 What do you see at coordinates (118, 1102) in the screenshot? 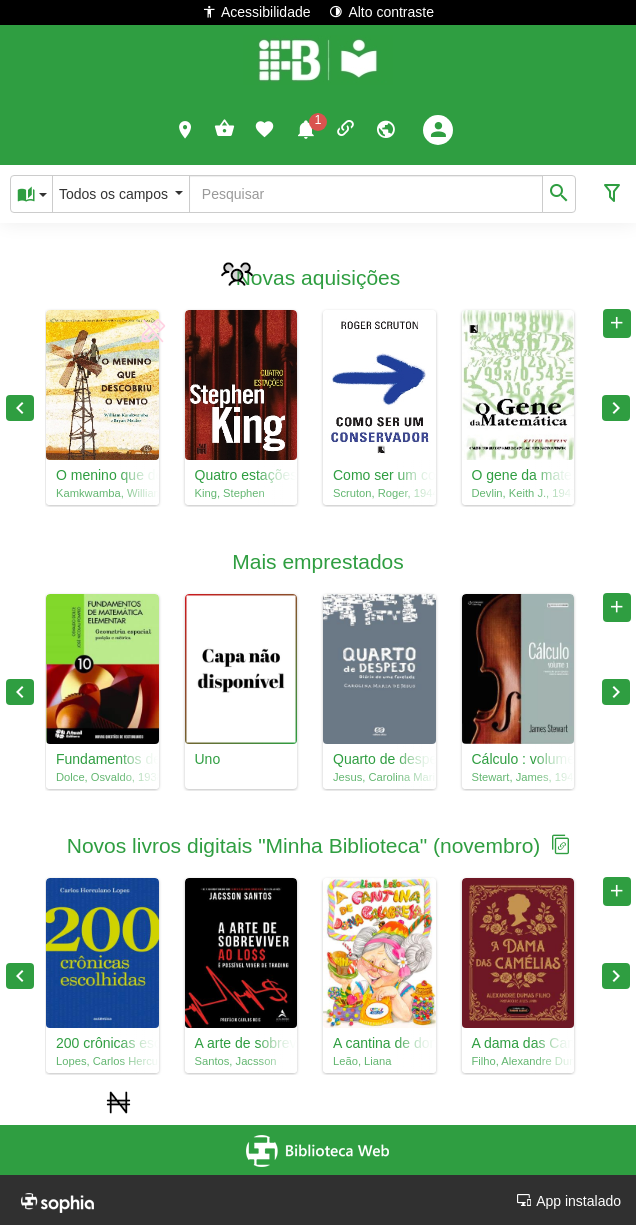
I see `view or select Nigerian naira currency` at bounding box center [118, 1102].